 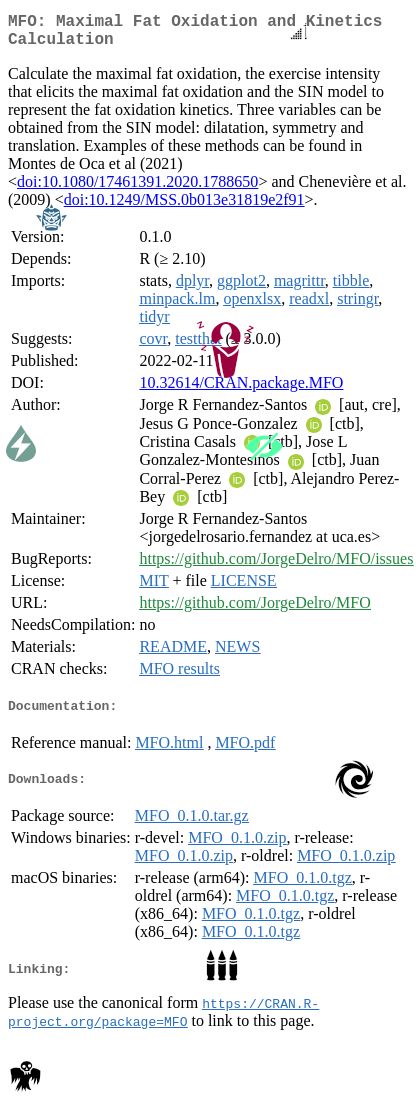 What do you see at coordinates (51, 217) in the screenshot?
I see `select orc character or race` at bounding box center [51, 217].